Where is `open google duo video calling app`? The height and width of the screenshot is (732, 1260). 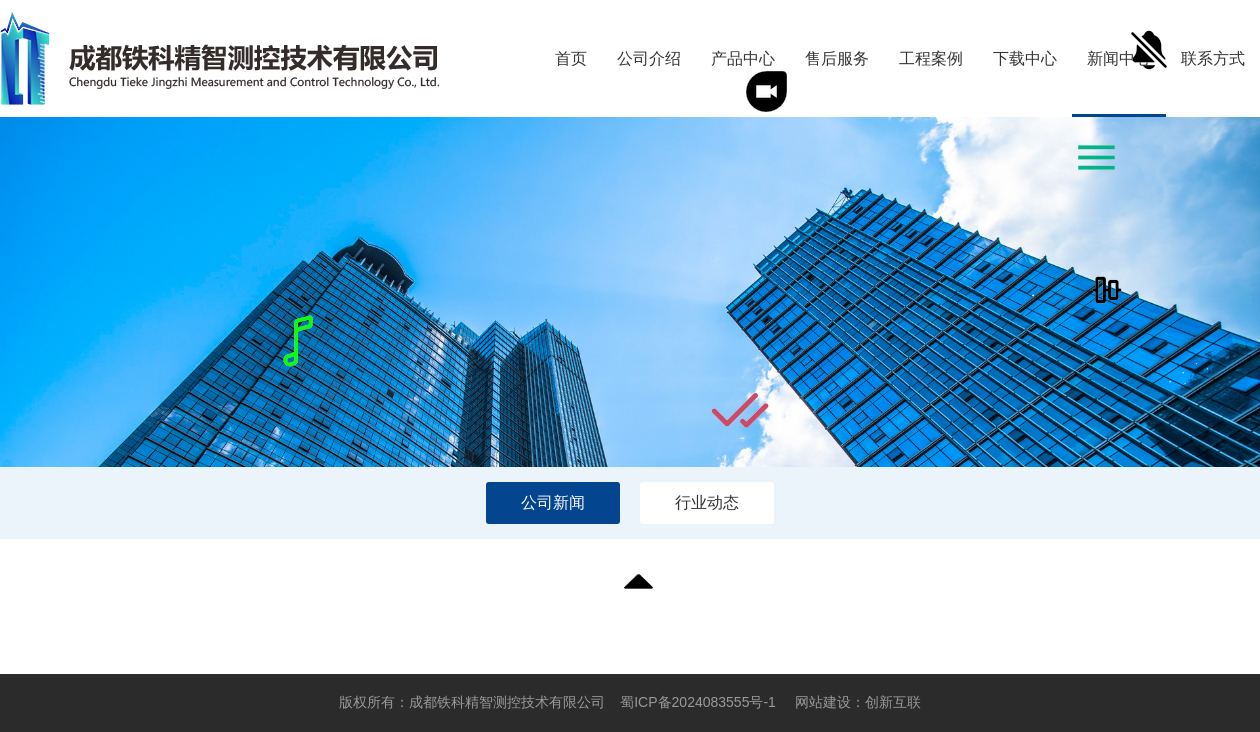 open google duo video calling app is located at coordinates (766, 91).